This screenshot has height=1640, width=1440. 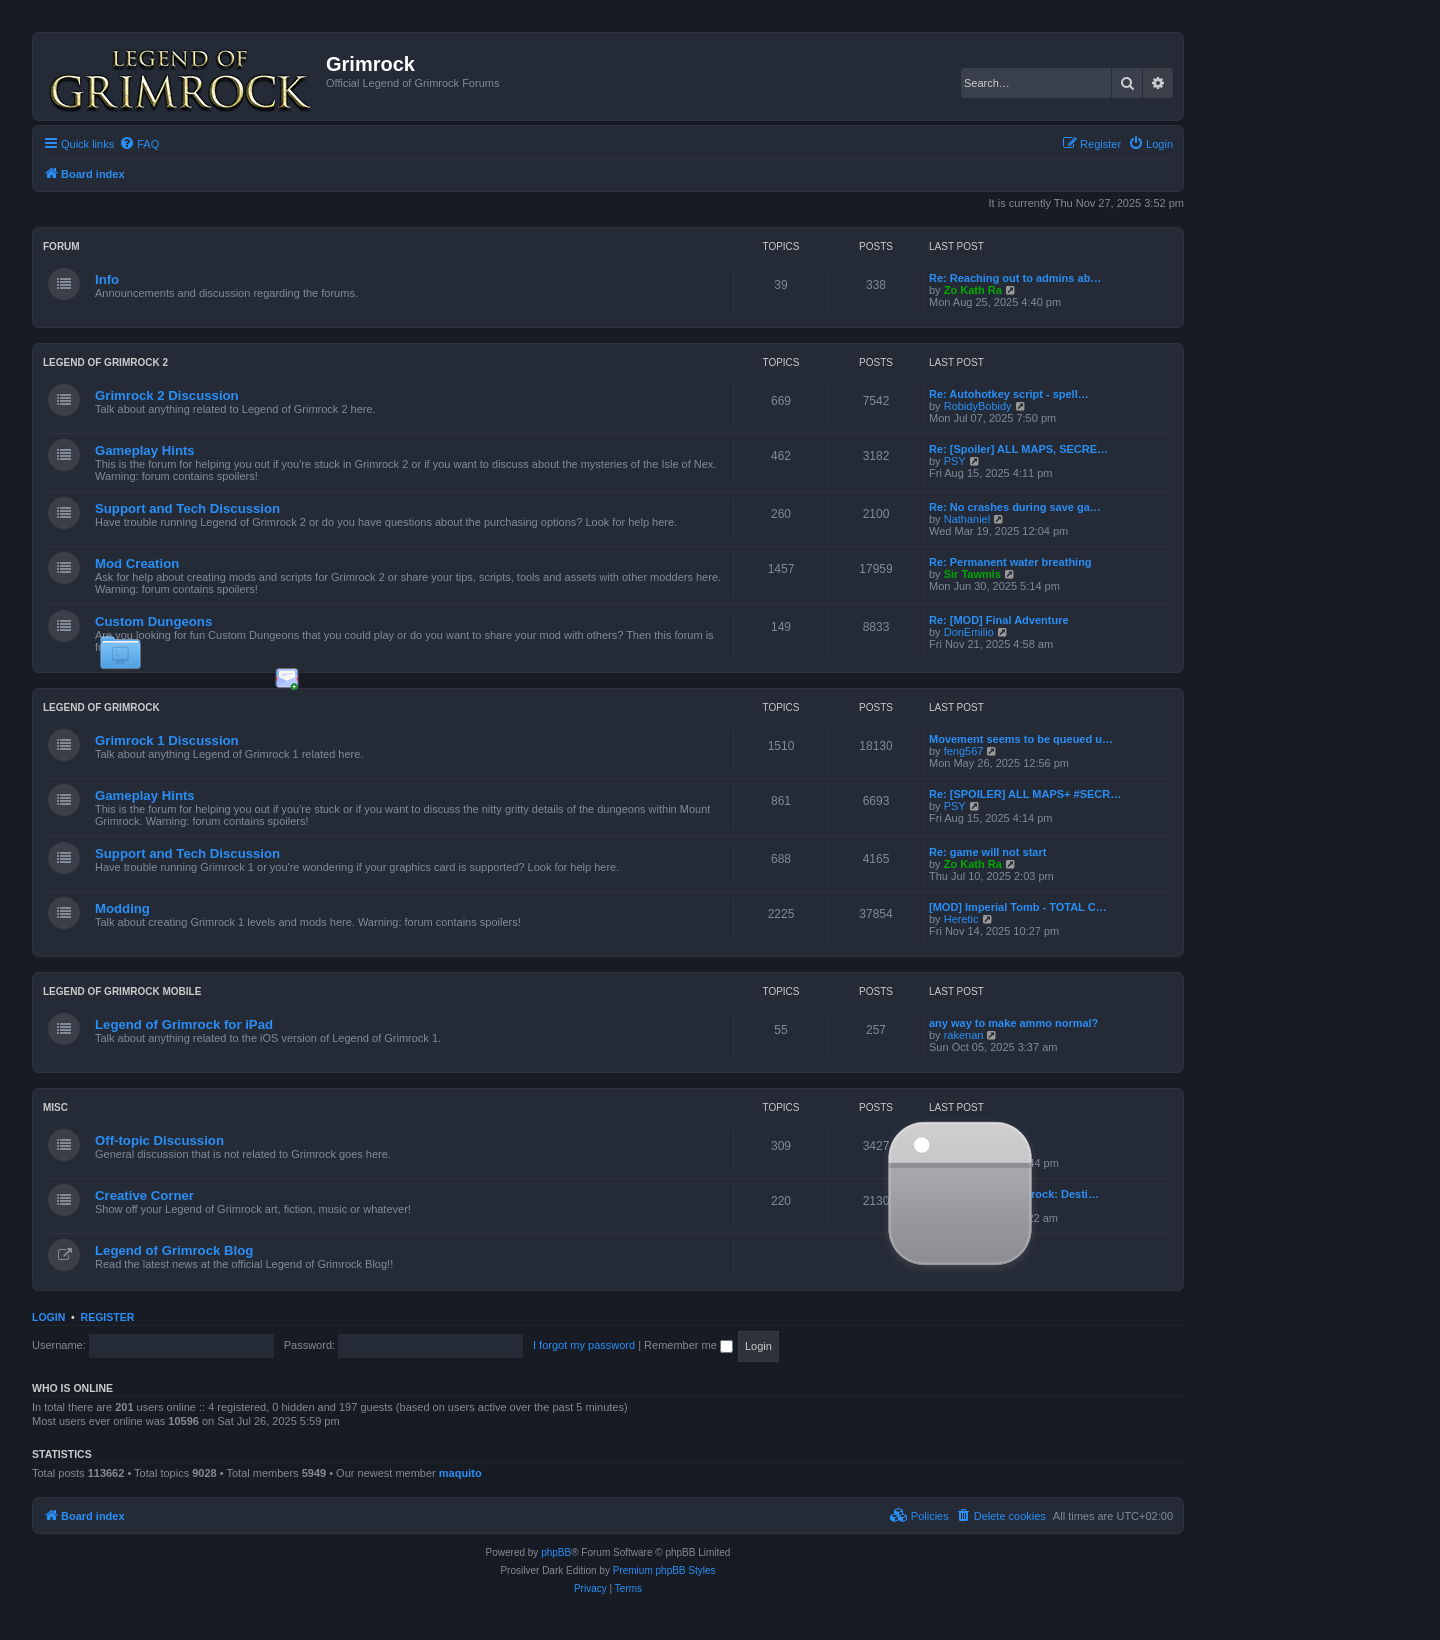 What do you see at coordinates (960, 1196) in the screenshot?
I see `access window management settings` at bounding box center [960, 1196].